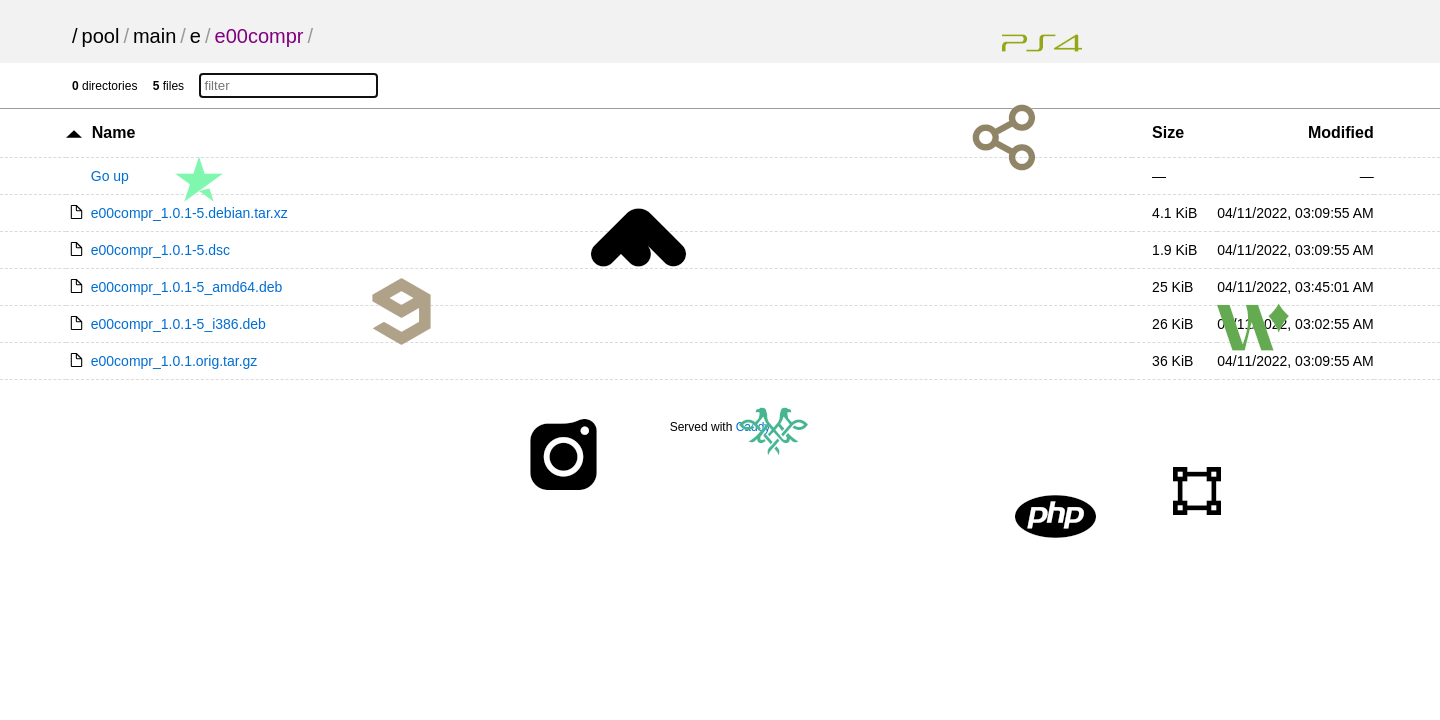  I want to click on open the Wish shopping app, so click(1253, 327).